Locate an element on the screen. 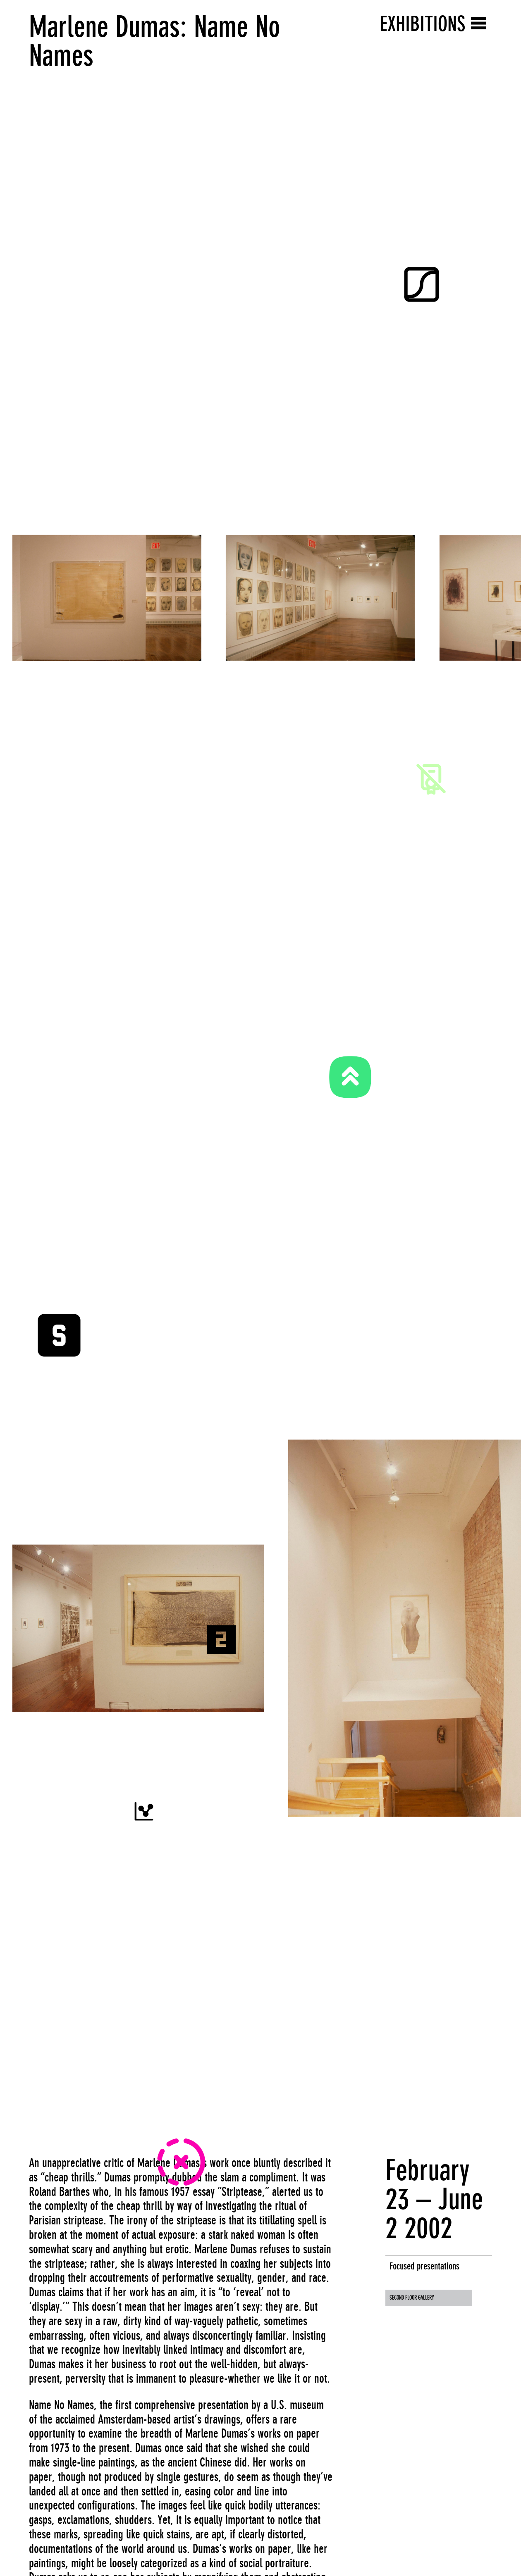  view scatter plot or data visualization is located at coordinates (144, 1811).